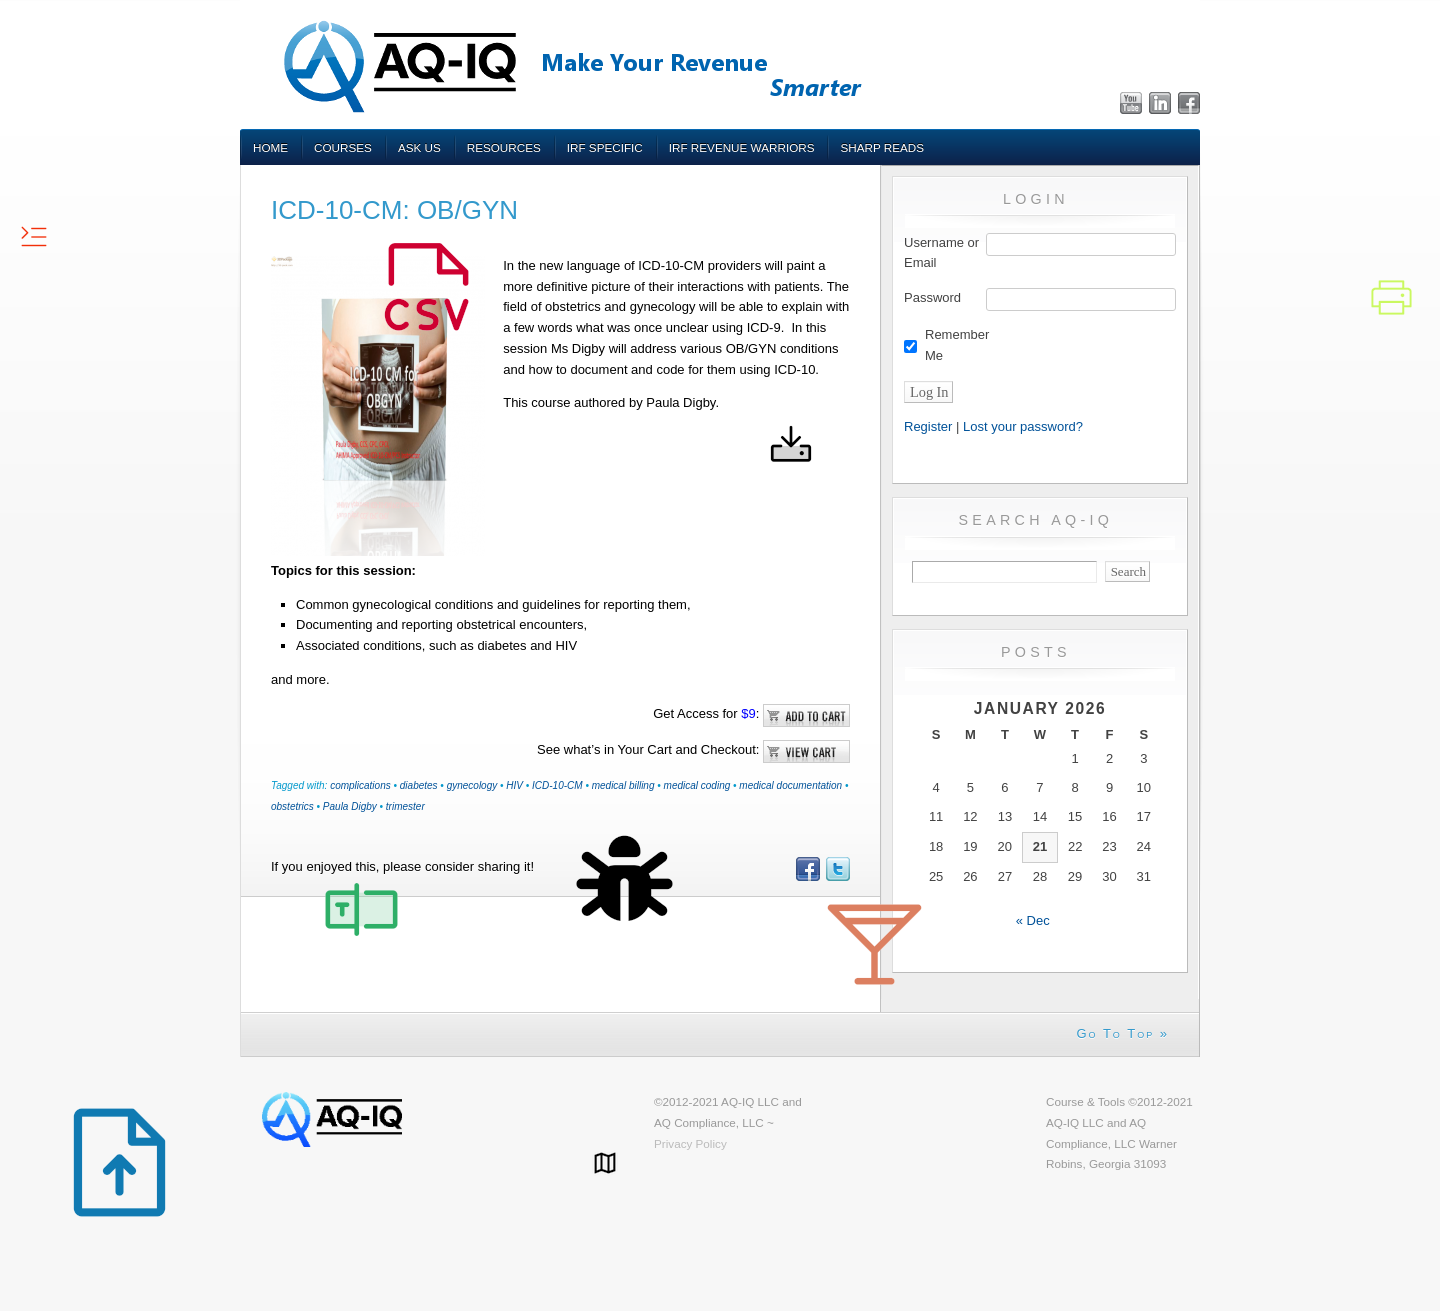  What do you see at coordinates (791, 446) in the screenshot?
I see `download a file to your device` at bounding box center [791, 446].